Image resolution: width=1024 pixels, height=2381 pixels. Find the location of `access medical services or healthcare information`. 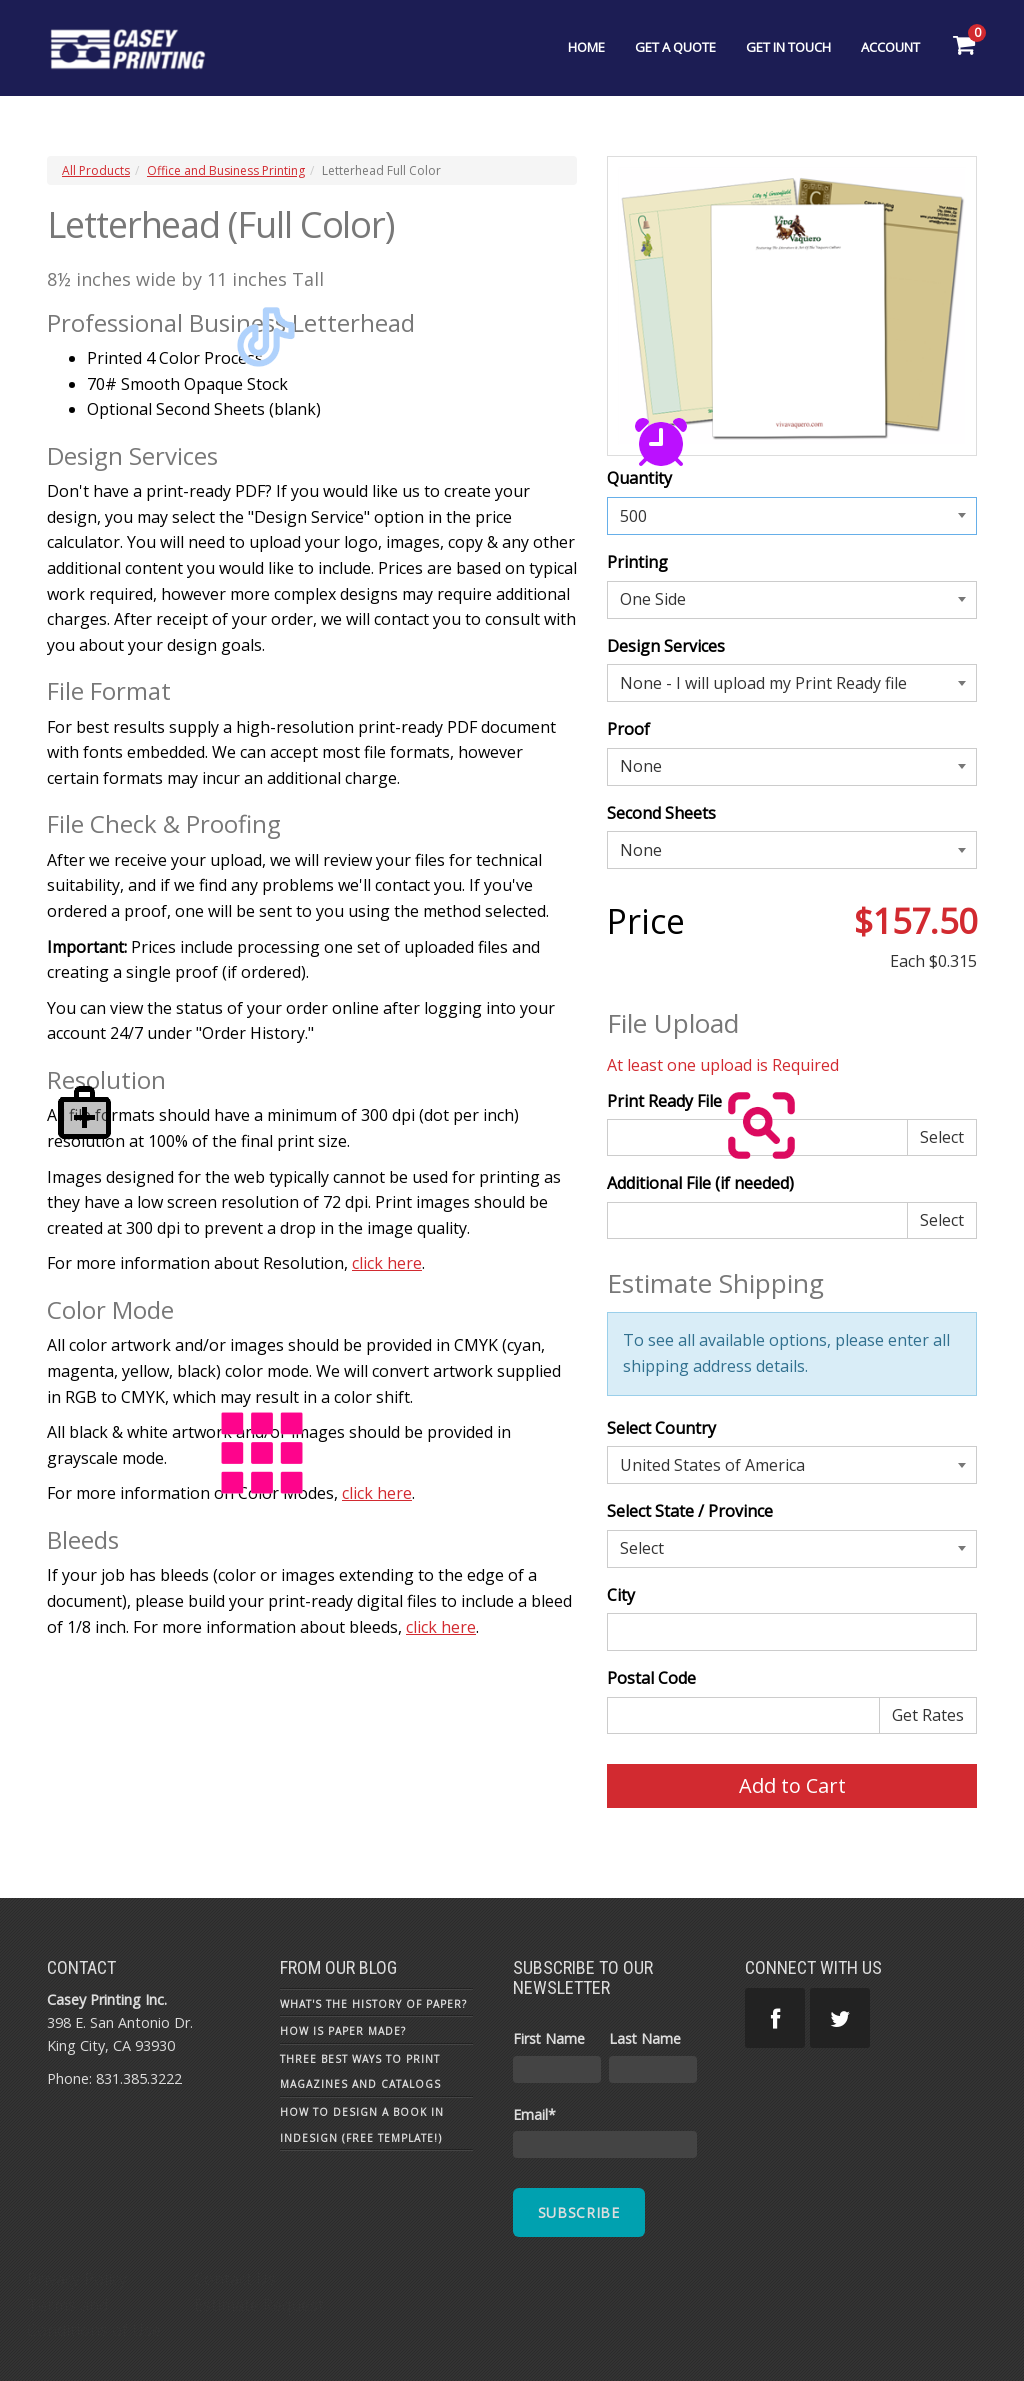

access medical services or healthcare information is located at coordinates (84, 1112).